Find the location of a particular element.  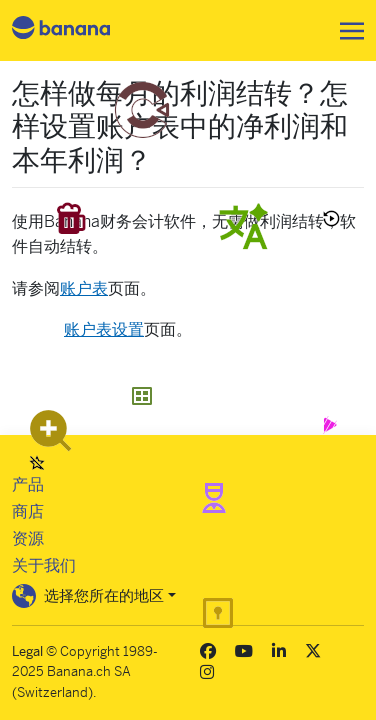

switch to gallery view is located at coordinates (142, 396).